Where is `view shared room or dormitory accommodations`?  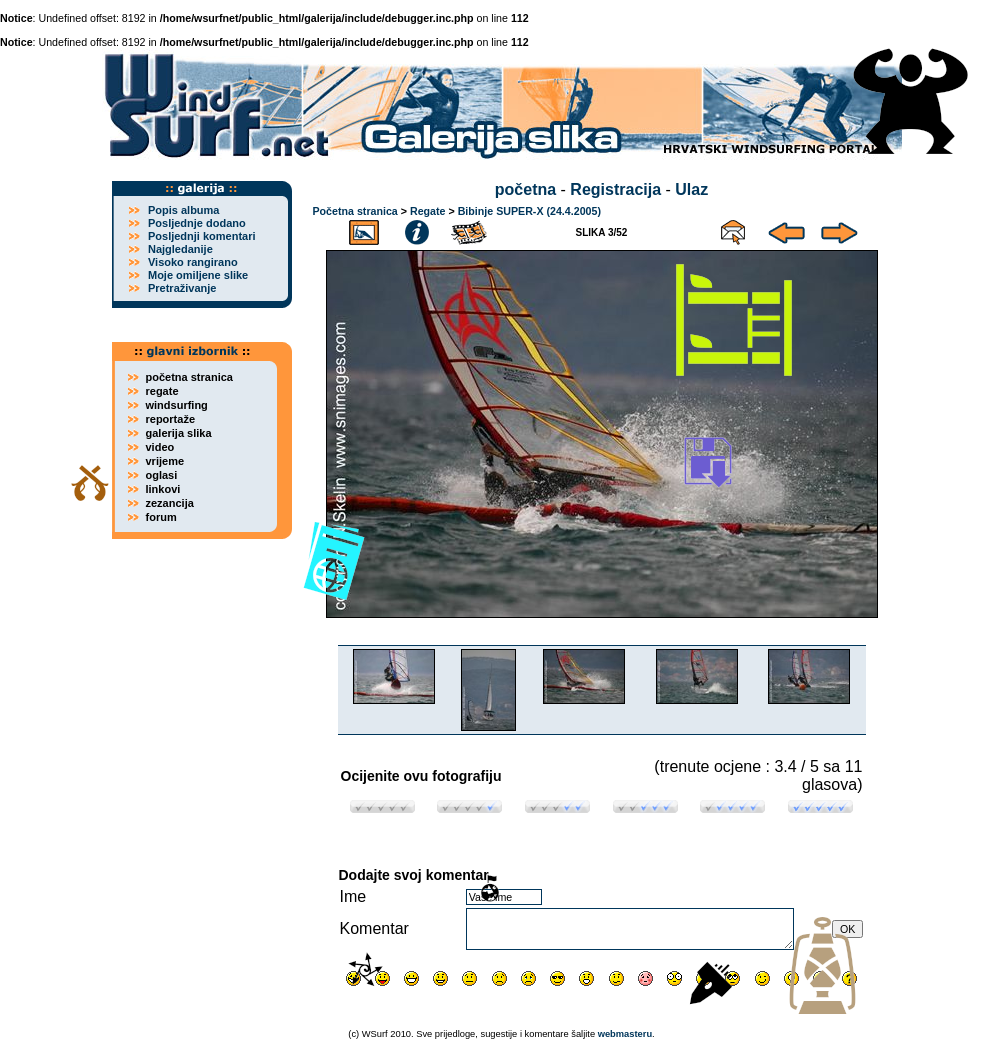 view shared room or dormitory accommodations is located at coordinates (734, 318).